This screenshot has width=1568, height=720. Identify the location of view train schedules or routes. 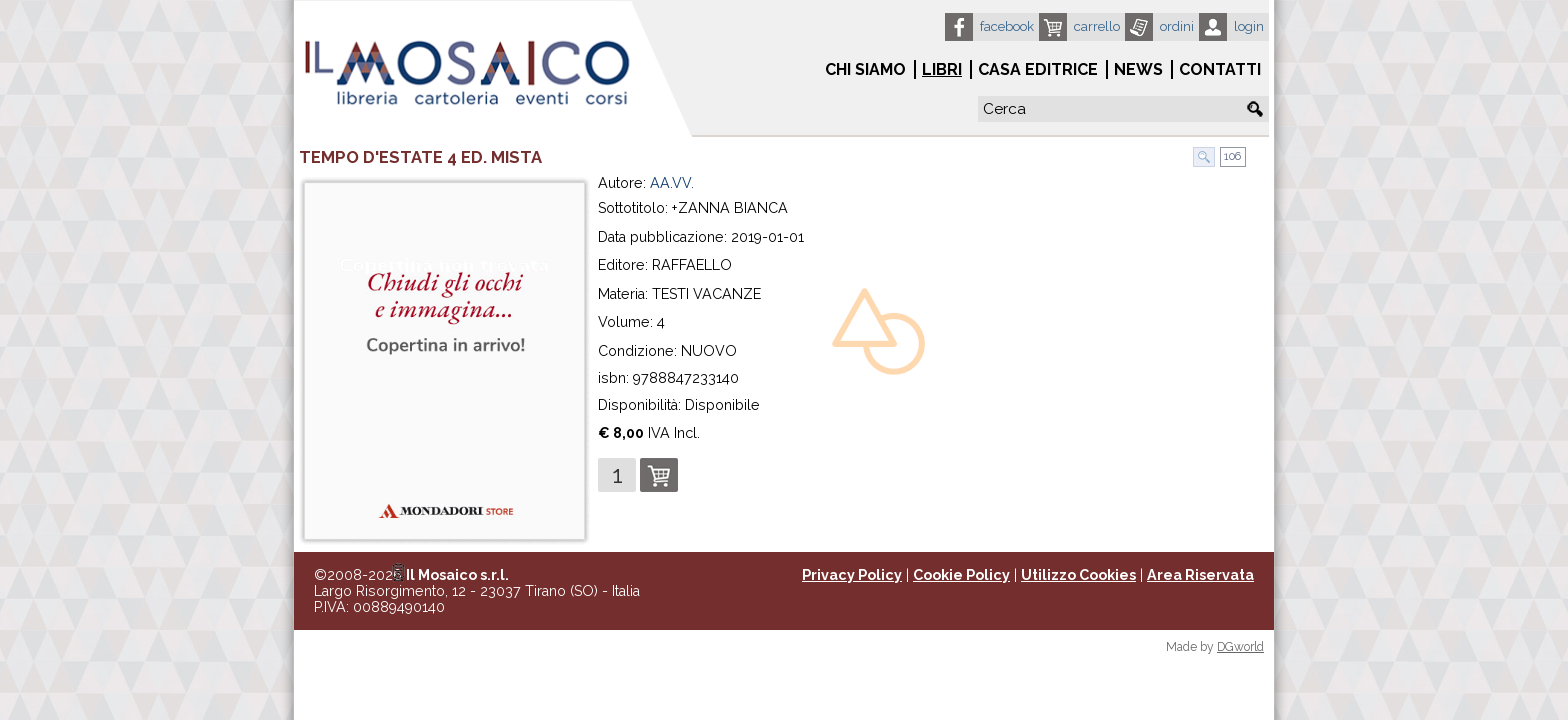
(398, 572).